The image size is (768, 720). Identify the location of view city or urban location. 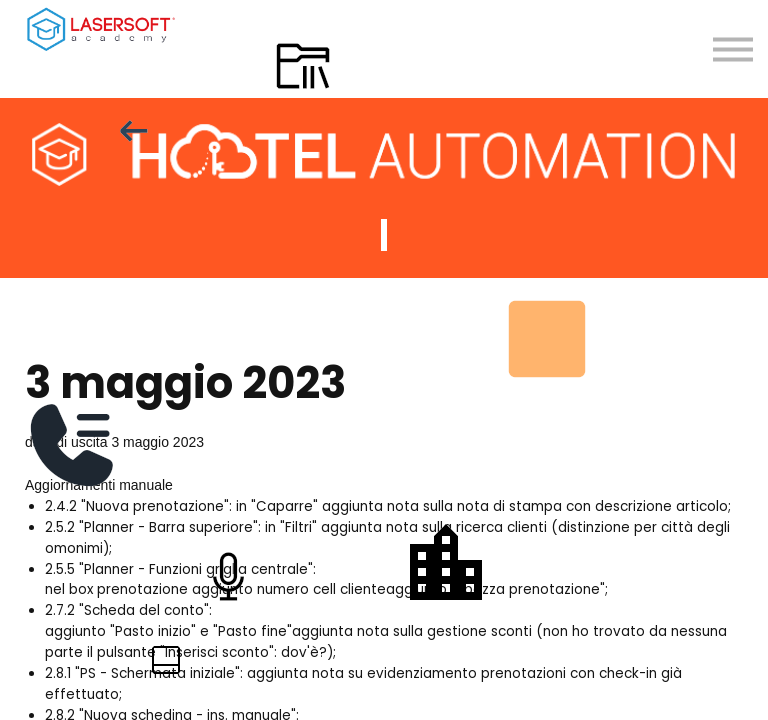
(446, 564).